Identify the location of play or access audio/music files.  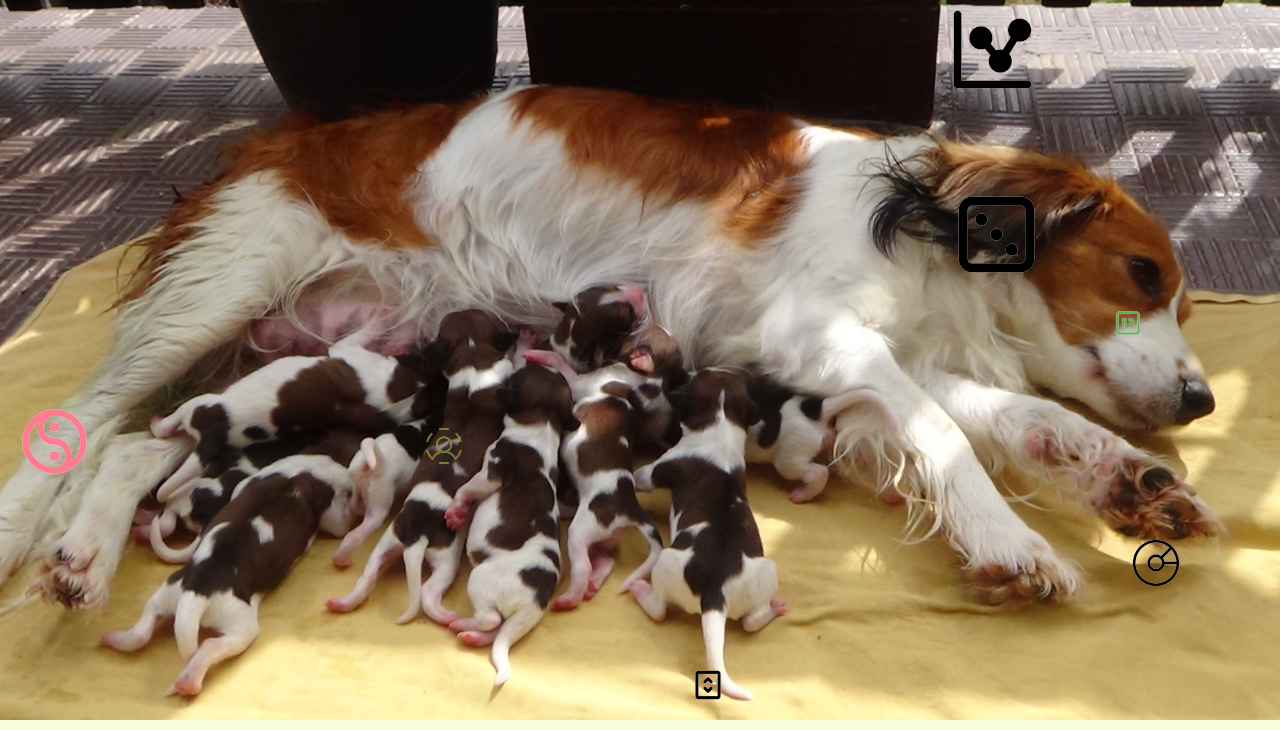
(1156, 563).